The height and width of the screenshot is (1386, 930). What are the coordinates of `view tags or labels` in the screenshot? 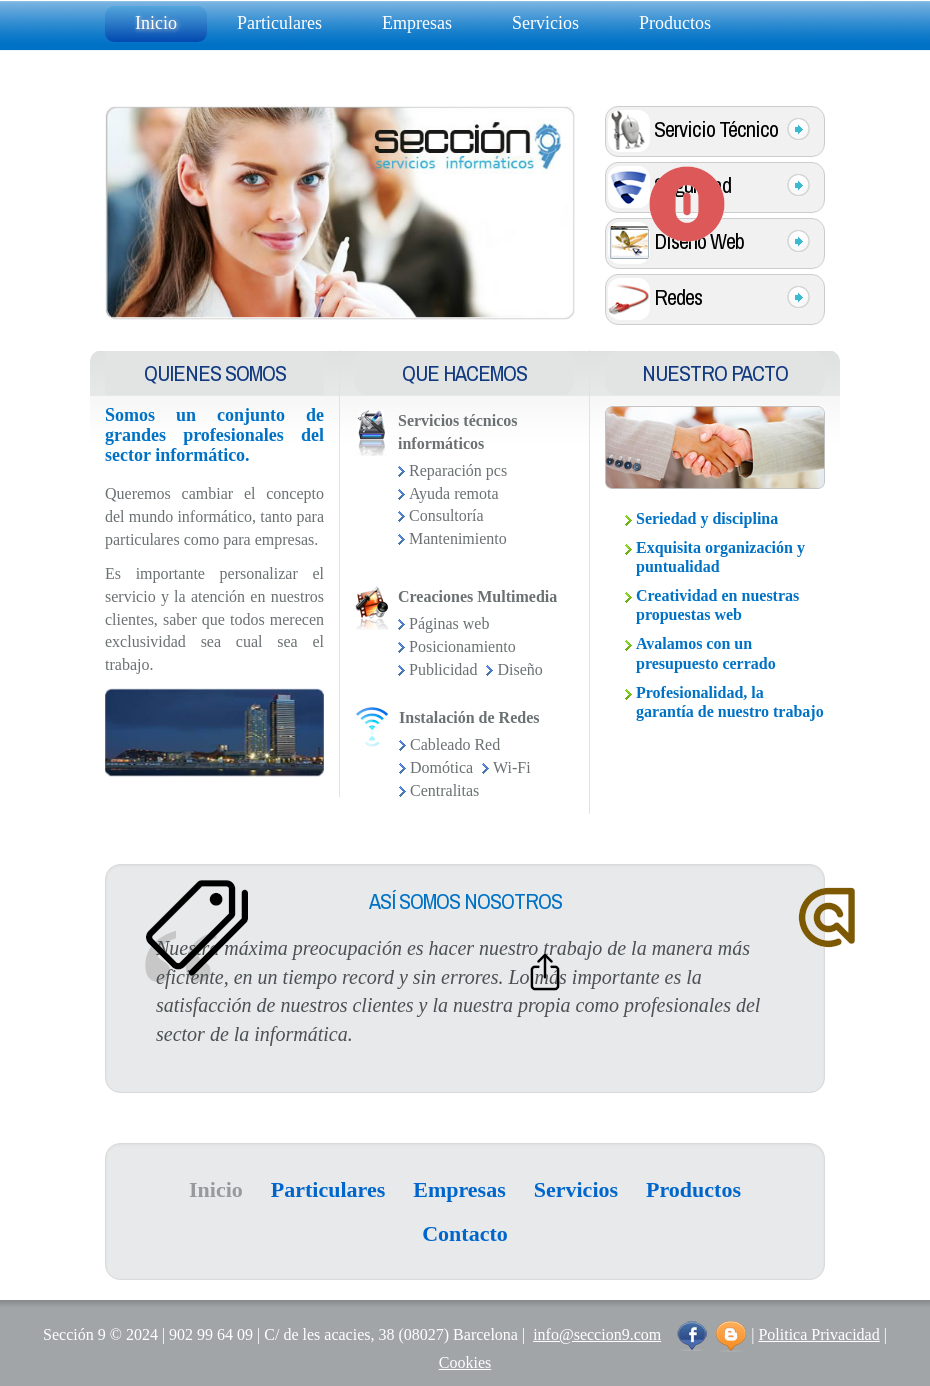 It's located at (197, 928).